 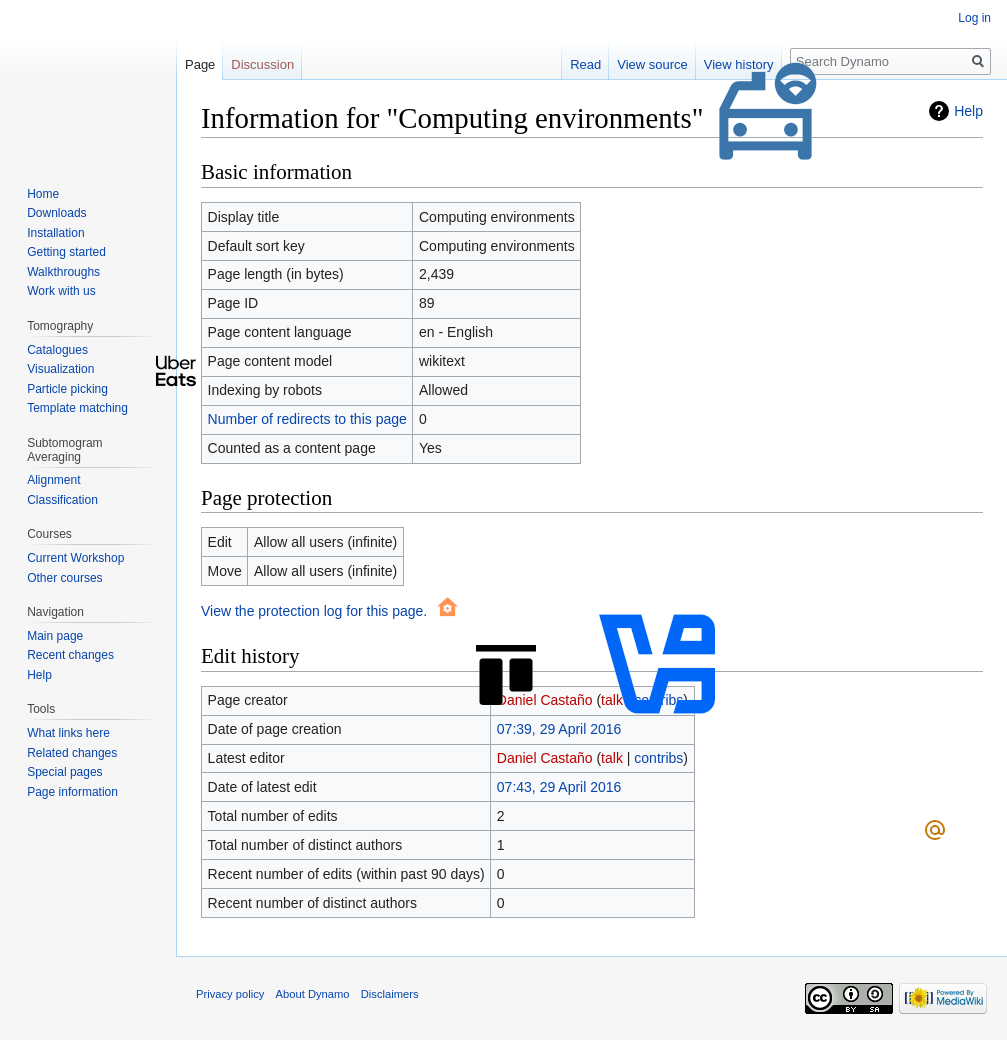 I want to click on access home or house settings, so click(x=447, y=607).